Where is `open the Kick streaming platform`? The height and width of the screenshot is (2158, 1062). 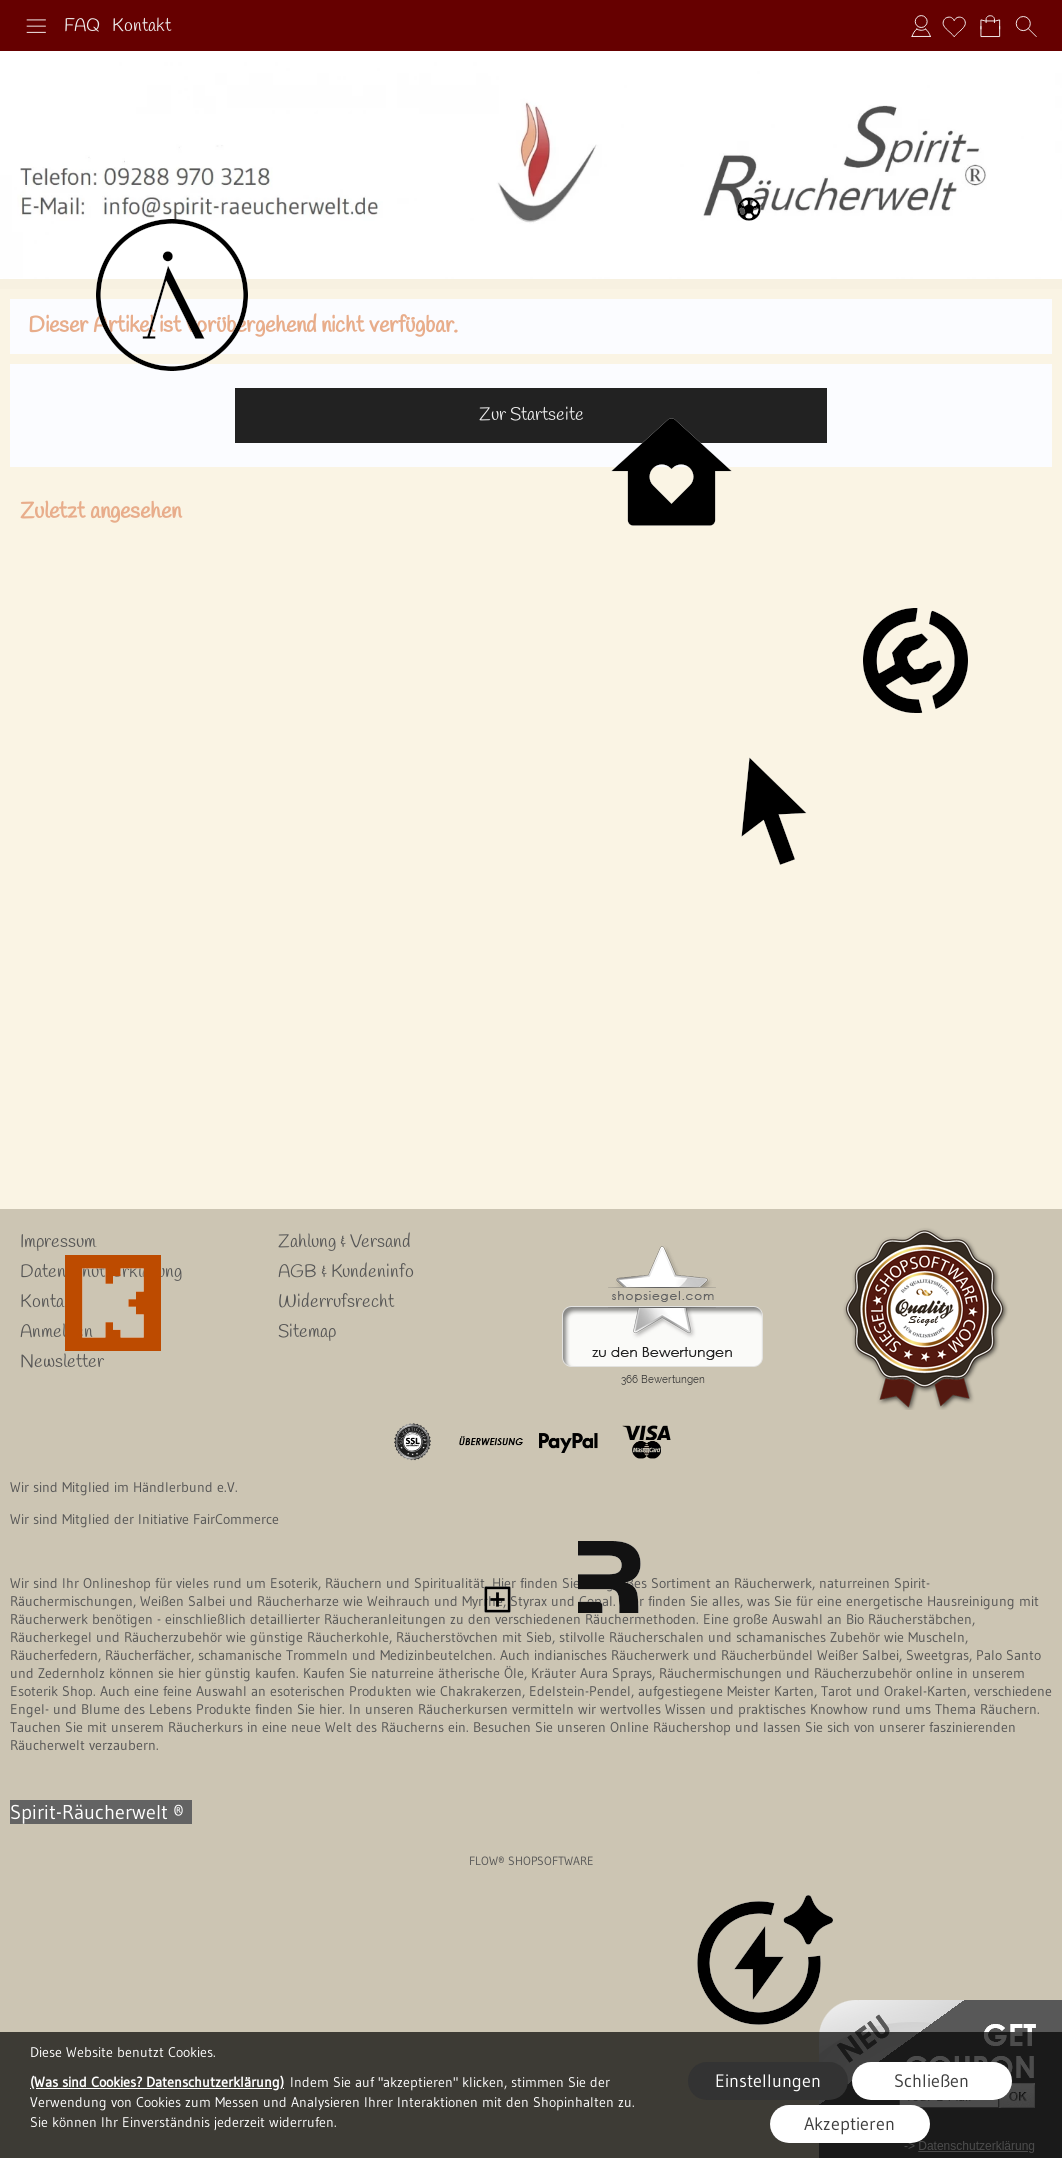
open the Kick streaming platform is located at coordinates (113, 1303).